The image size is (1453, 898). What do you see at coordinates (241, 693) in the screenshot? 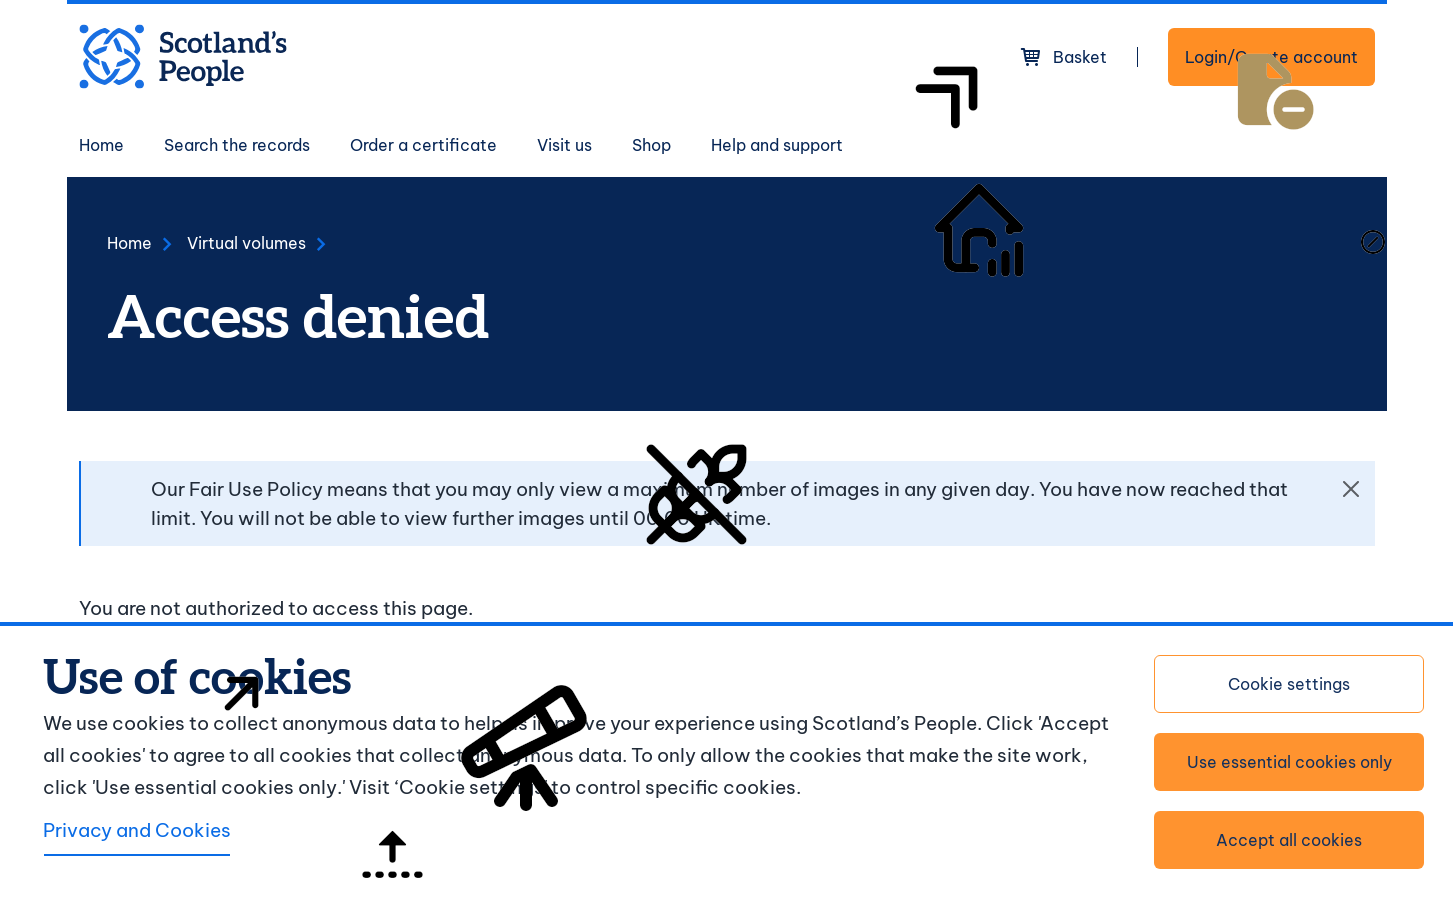
I see `open link in a new tab or window` at bounding box center [241, 693].